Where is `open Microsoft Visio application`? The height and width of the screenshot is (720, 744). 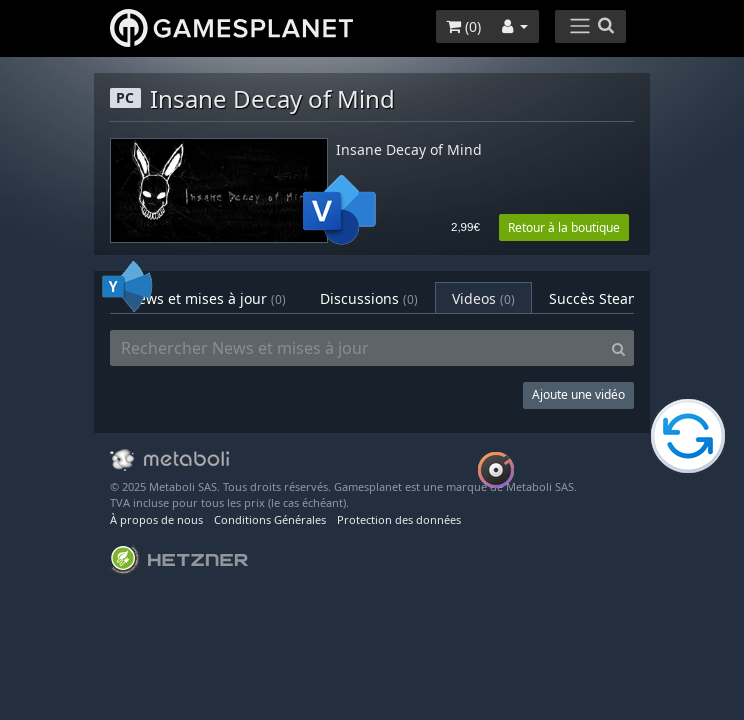 open Microsoft Visio application is located at coordinates (341, 211).